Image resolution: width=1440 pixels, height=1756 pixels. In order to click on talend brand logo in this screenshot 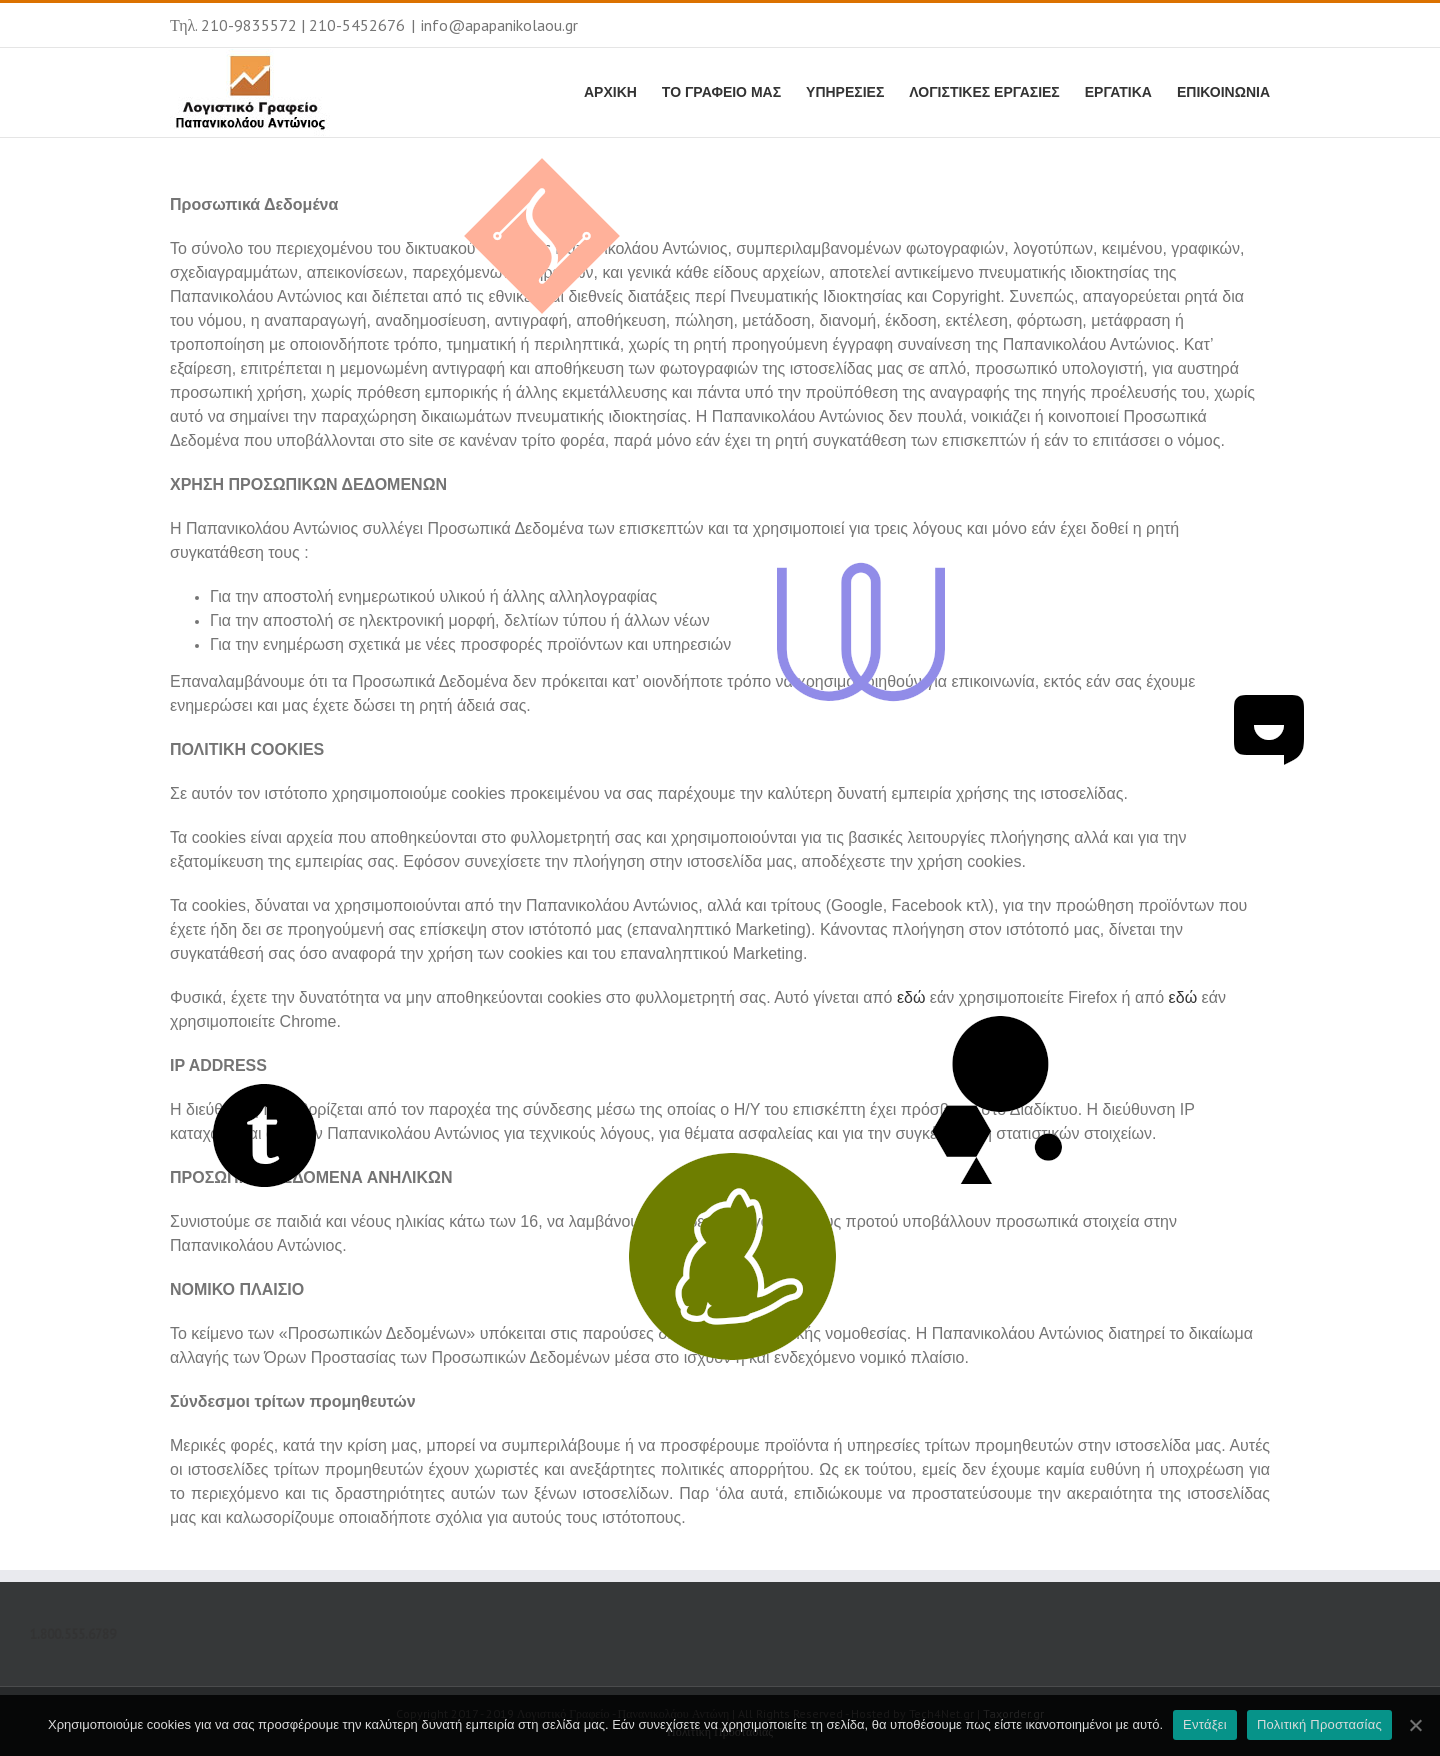, I will do `click(264, 1135)`.